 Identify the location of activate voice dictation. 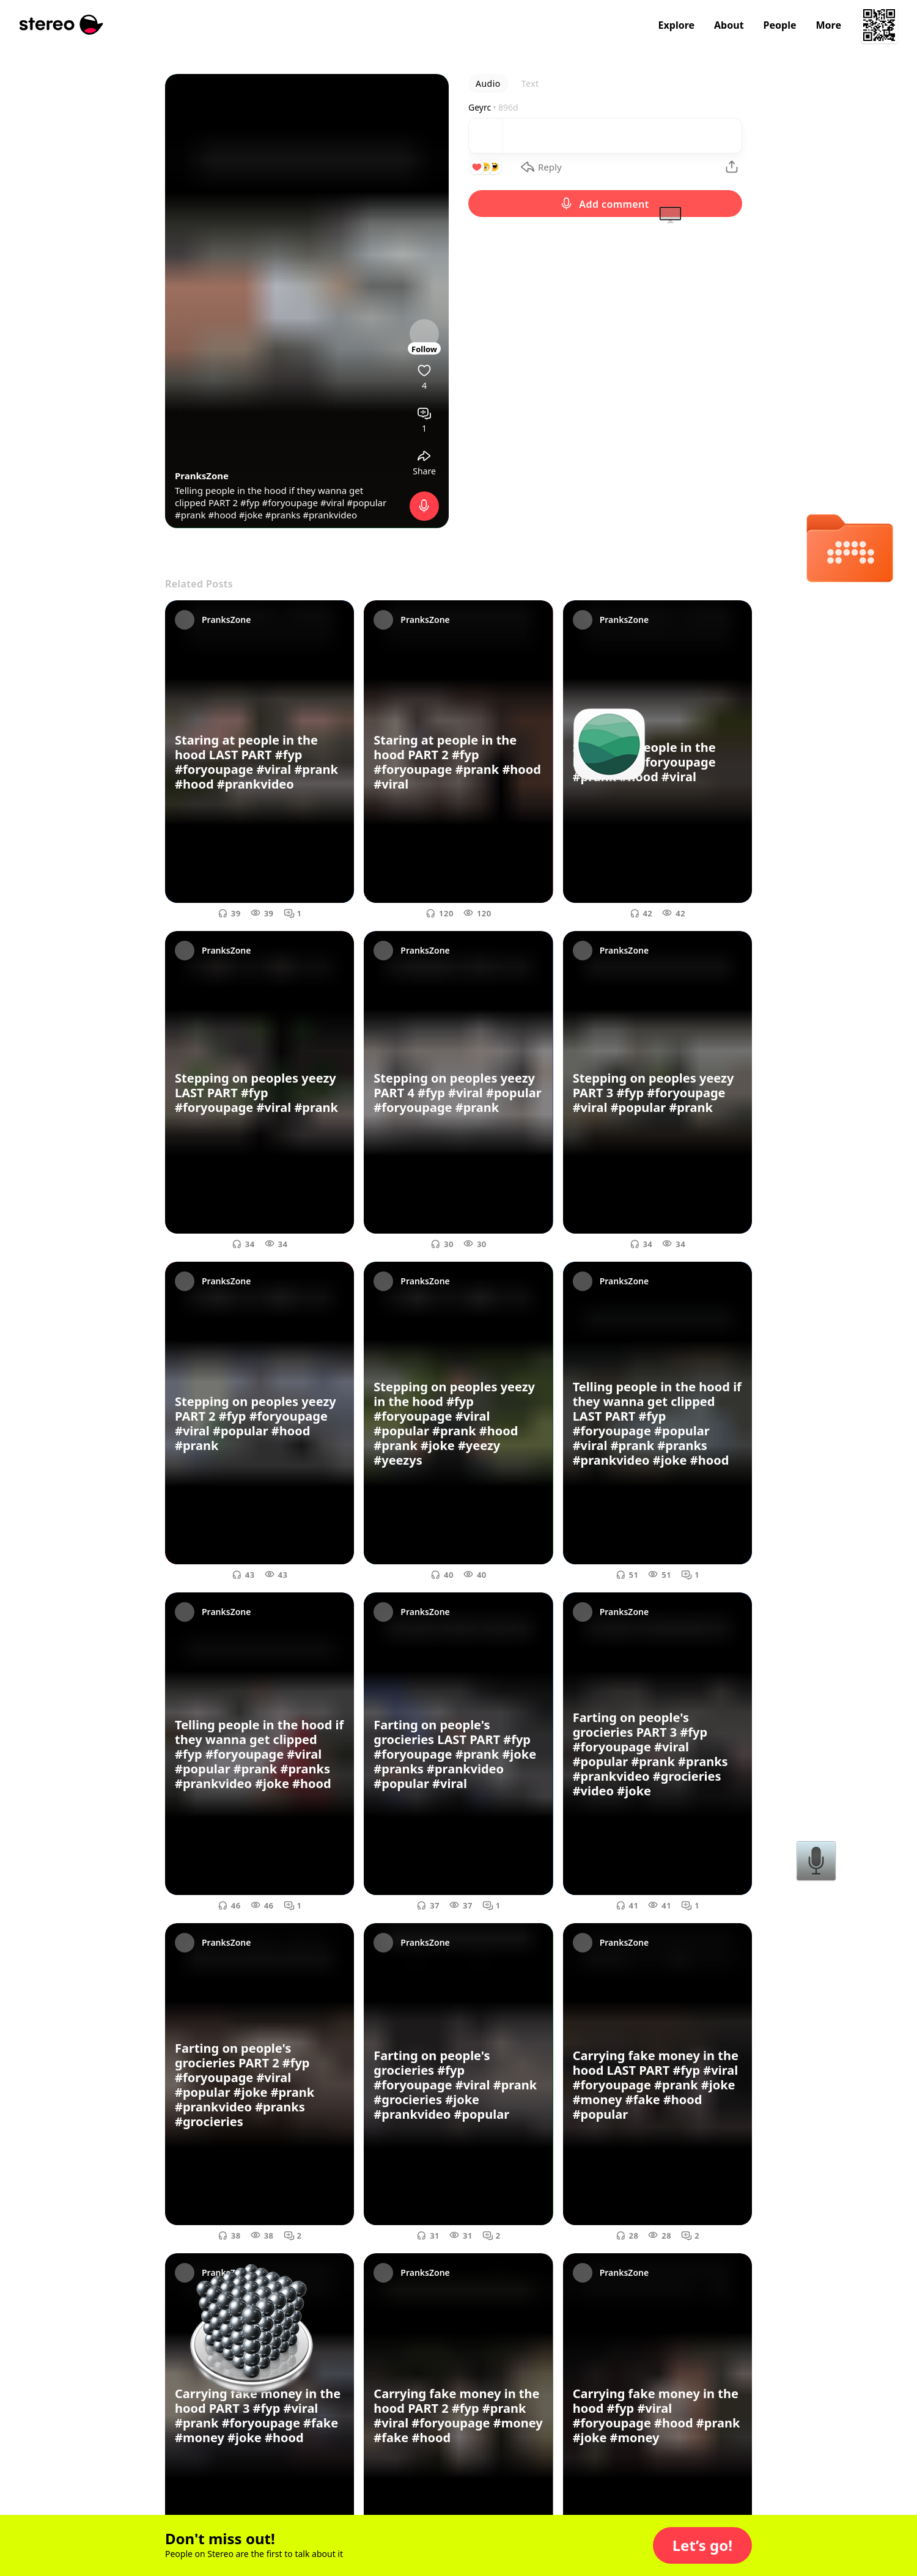
(816, 1861).